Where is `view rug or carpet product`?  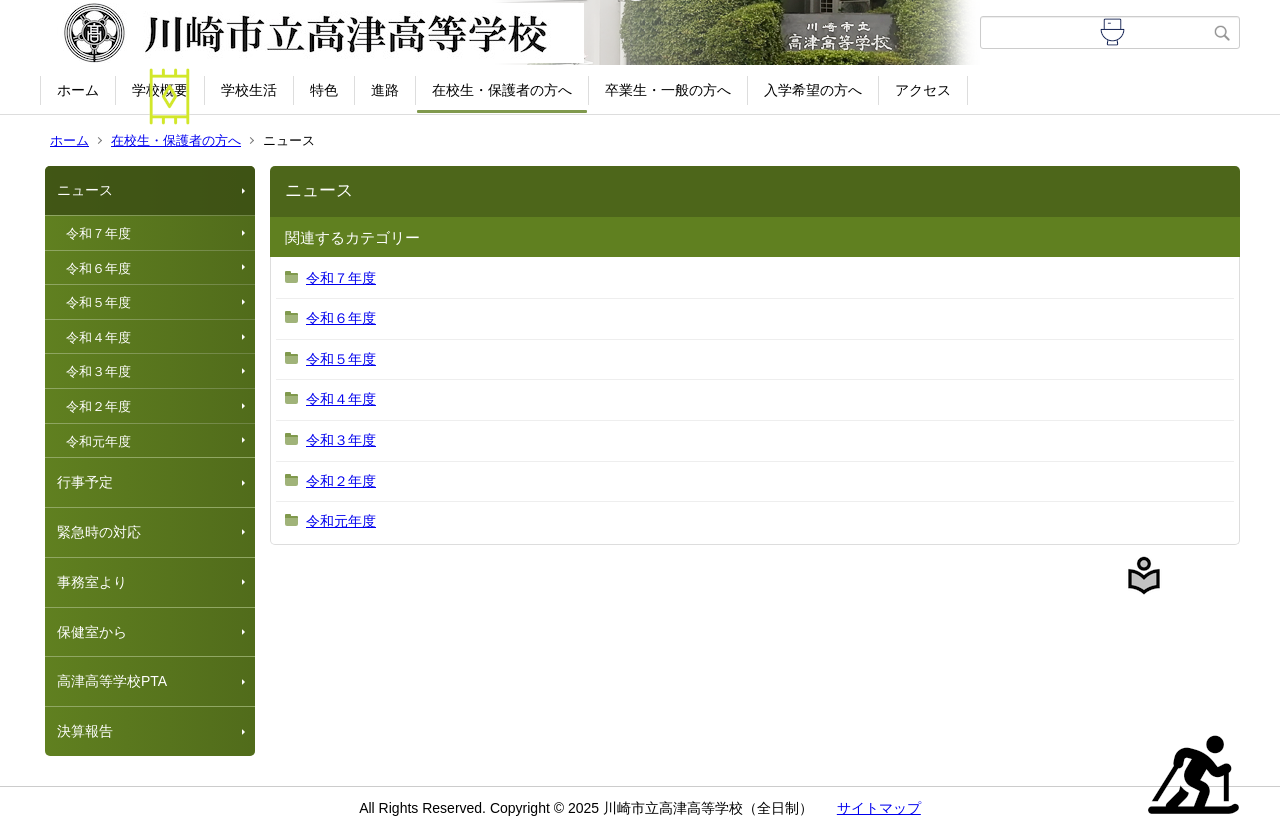
view rug or carpet product is located at coordinates (169, 96).